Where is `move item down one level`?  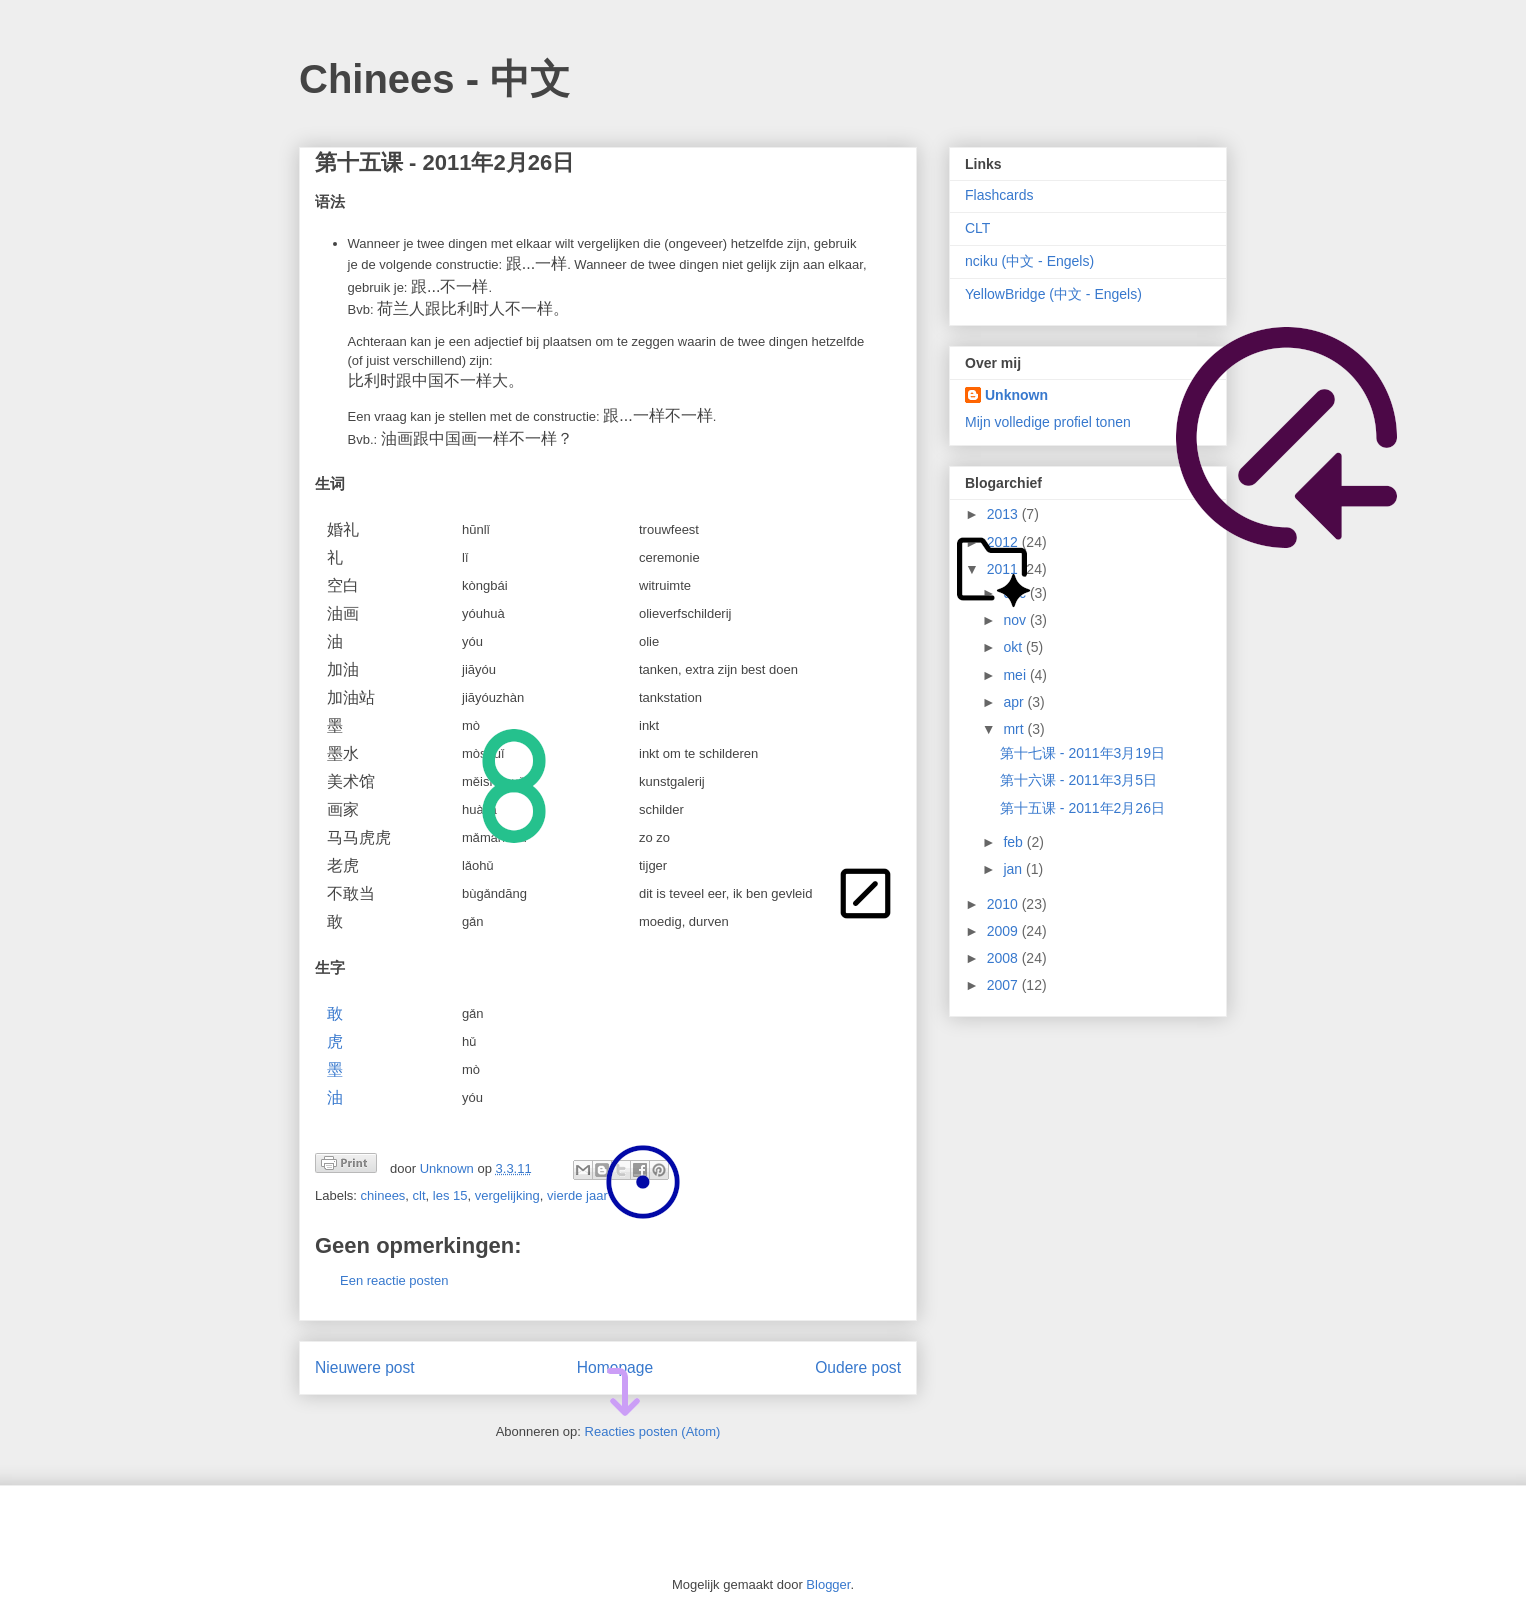 move item down one level is located at coordinates (625, 1392).